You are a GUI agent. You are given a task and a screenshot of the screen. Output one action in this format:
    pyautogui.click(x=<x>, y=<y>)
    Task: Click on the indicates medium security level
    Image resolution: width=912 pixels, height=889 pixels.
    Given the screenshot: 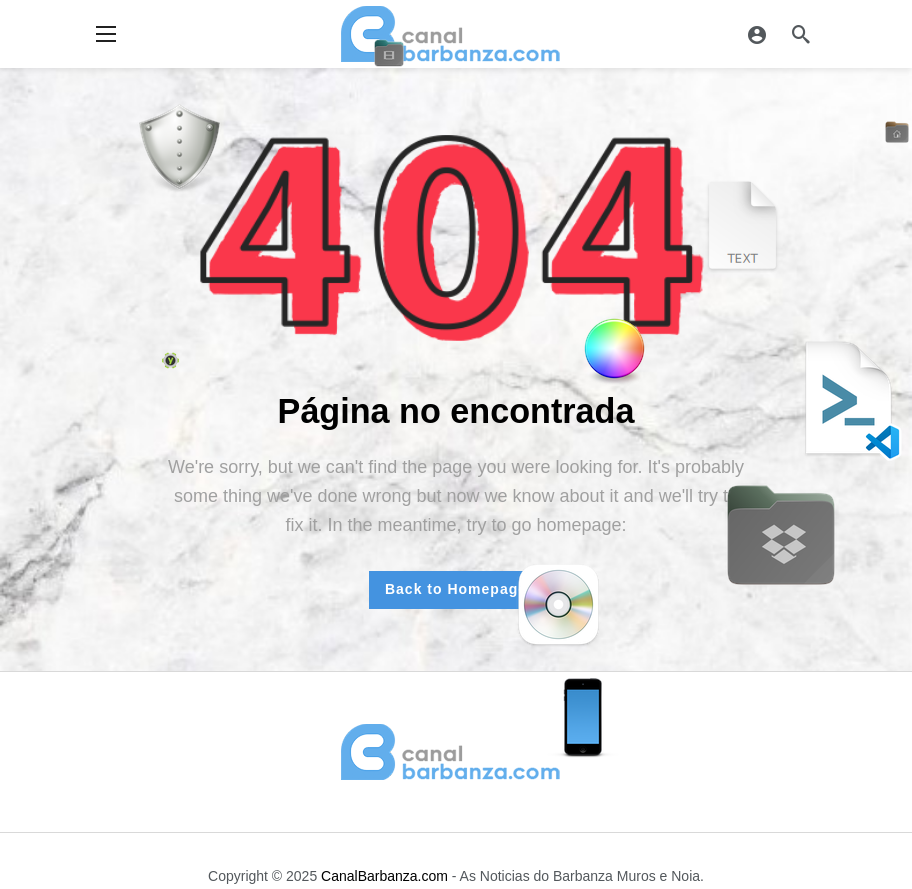 What is the action you would take?
    pyautogui.click(x=179, y=147)
    